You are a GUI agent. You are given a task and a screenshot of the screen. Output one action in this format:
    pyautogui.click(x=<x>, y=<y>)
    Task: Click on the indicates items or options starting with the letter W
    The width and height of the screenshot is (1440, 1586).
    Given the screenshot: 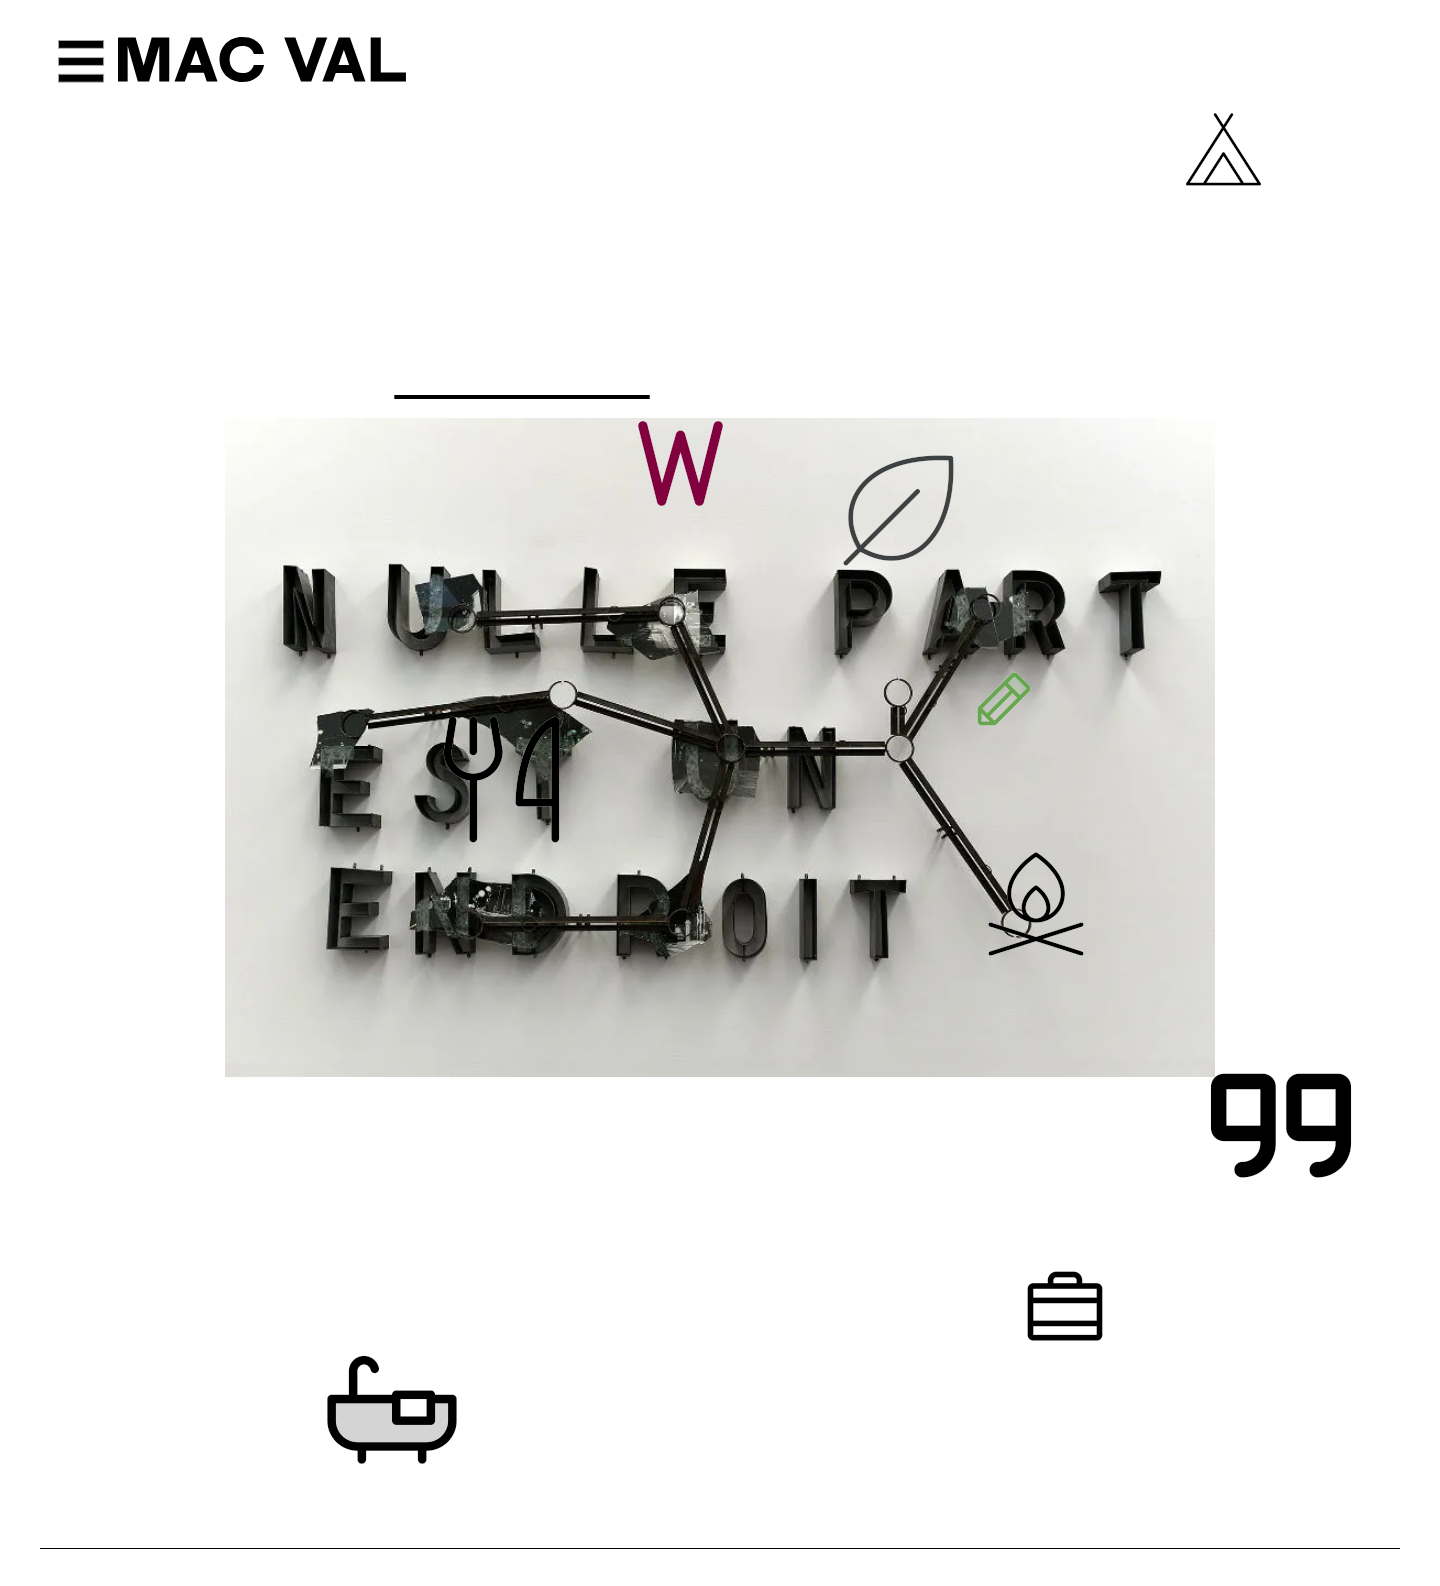 What is the action you would take?
    pyautogui.click(x=680, y=463)
    